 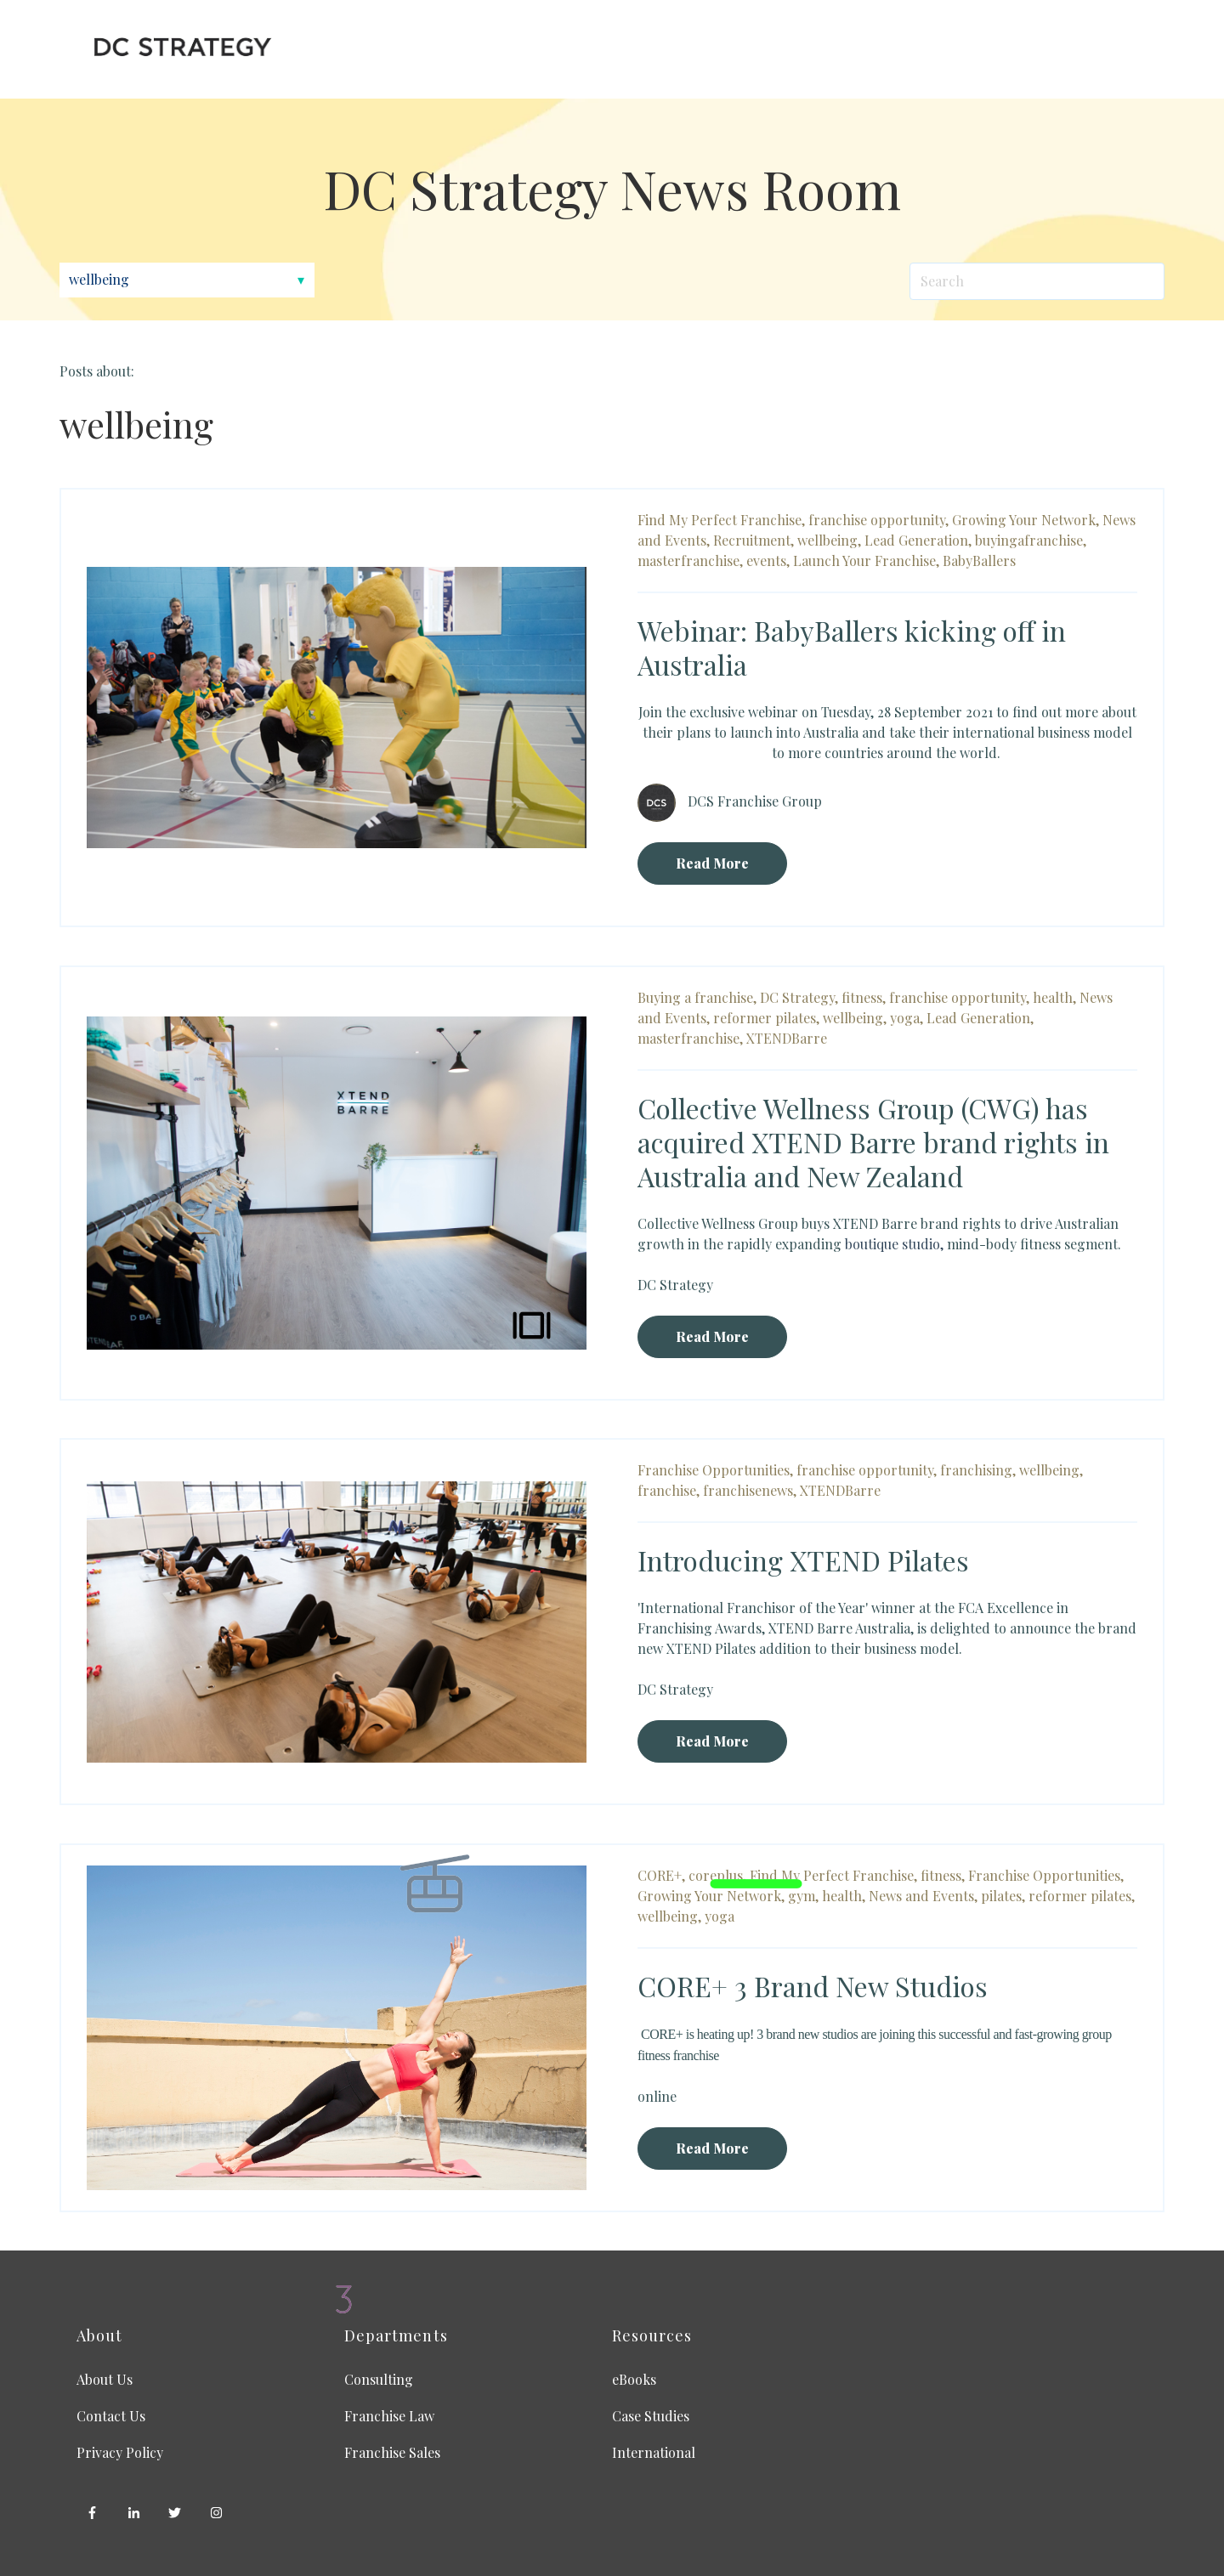 What do you see at coordinates (531, 1325) in the screenshot?
I see `start a slideshow presentation` at bounding box center [531, 1325].